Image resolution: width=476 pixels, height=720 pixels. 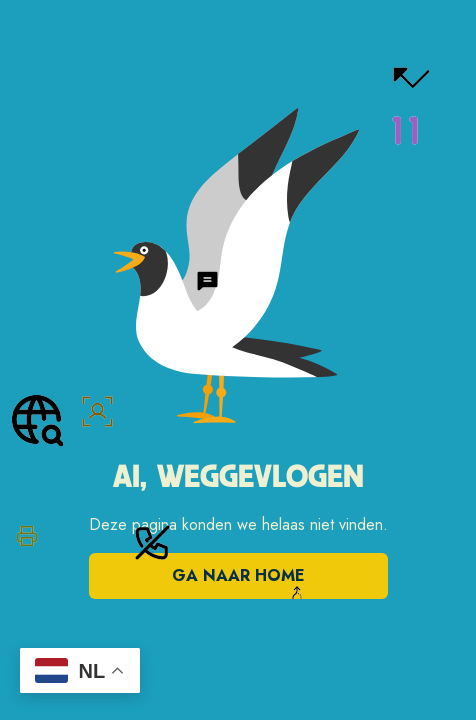 I want to click on open chat or messaging, so click(x=207, y=279).